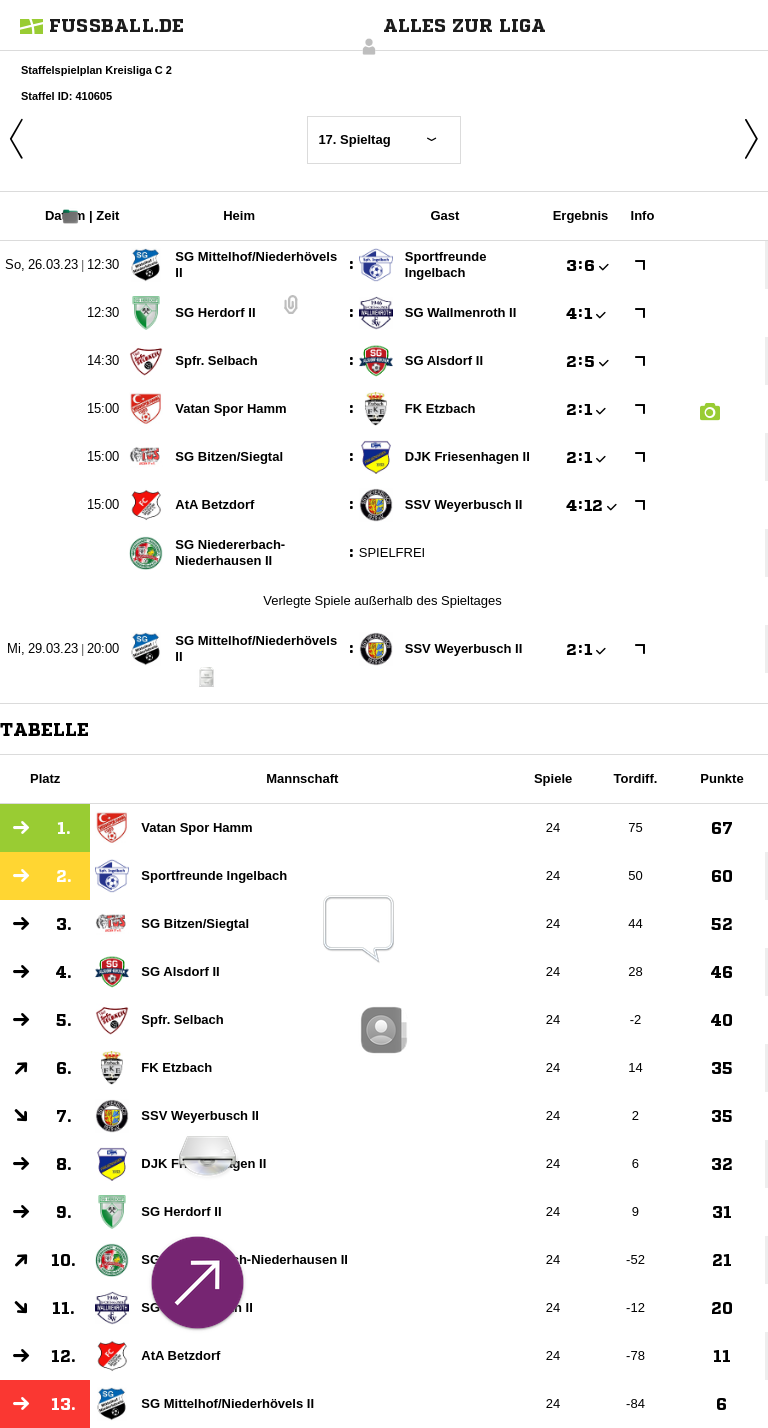 The image size is (768, 1428). What do you see at coordinates (291, 304) in the screenshot?
I see `indicates email has an attachment` at bounding box center [291, 304].